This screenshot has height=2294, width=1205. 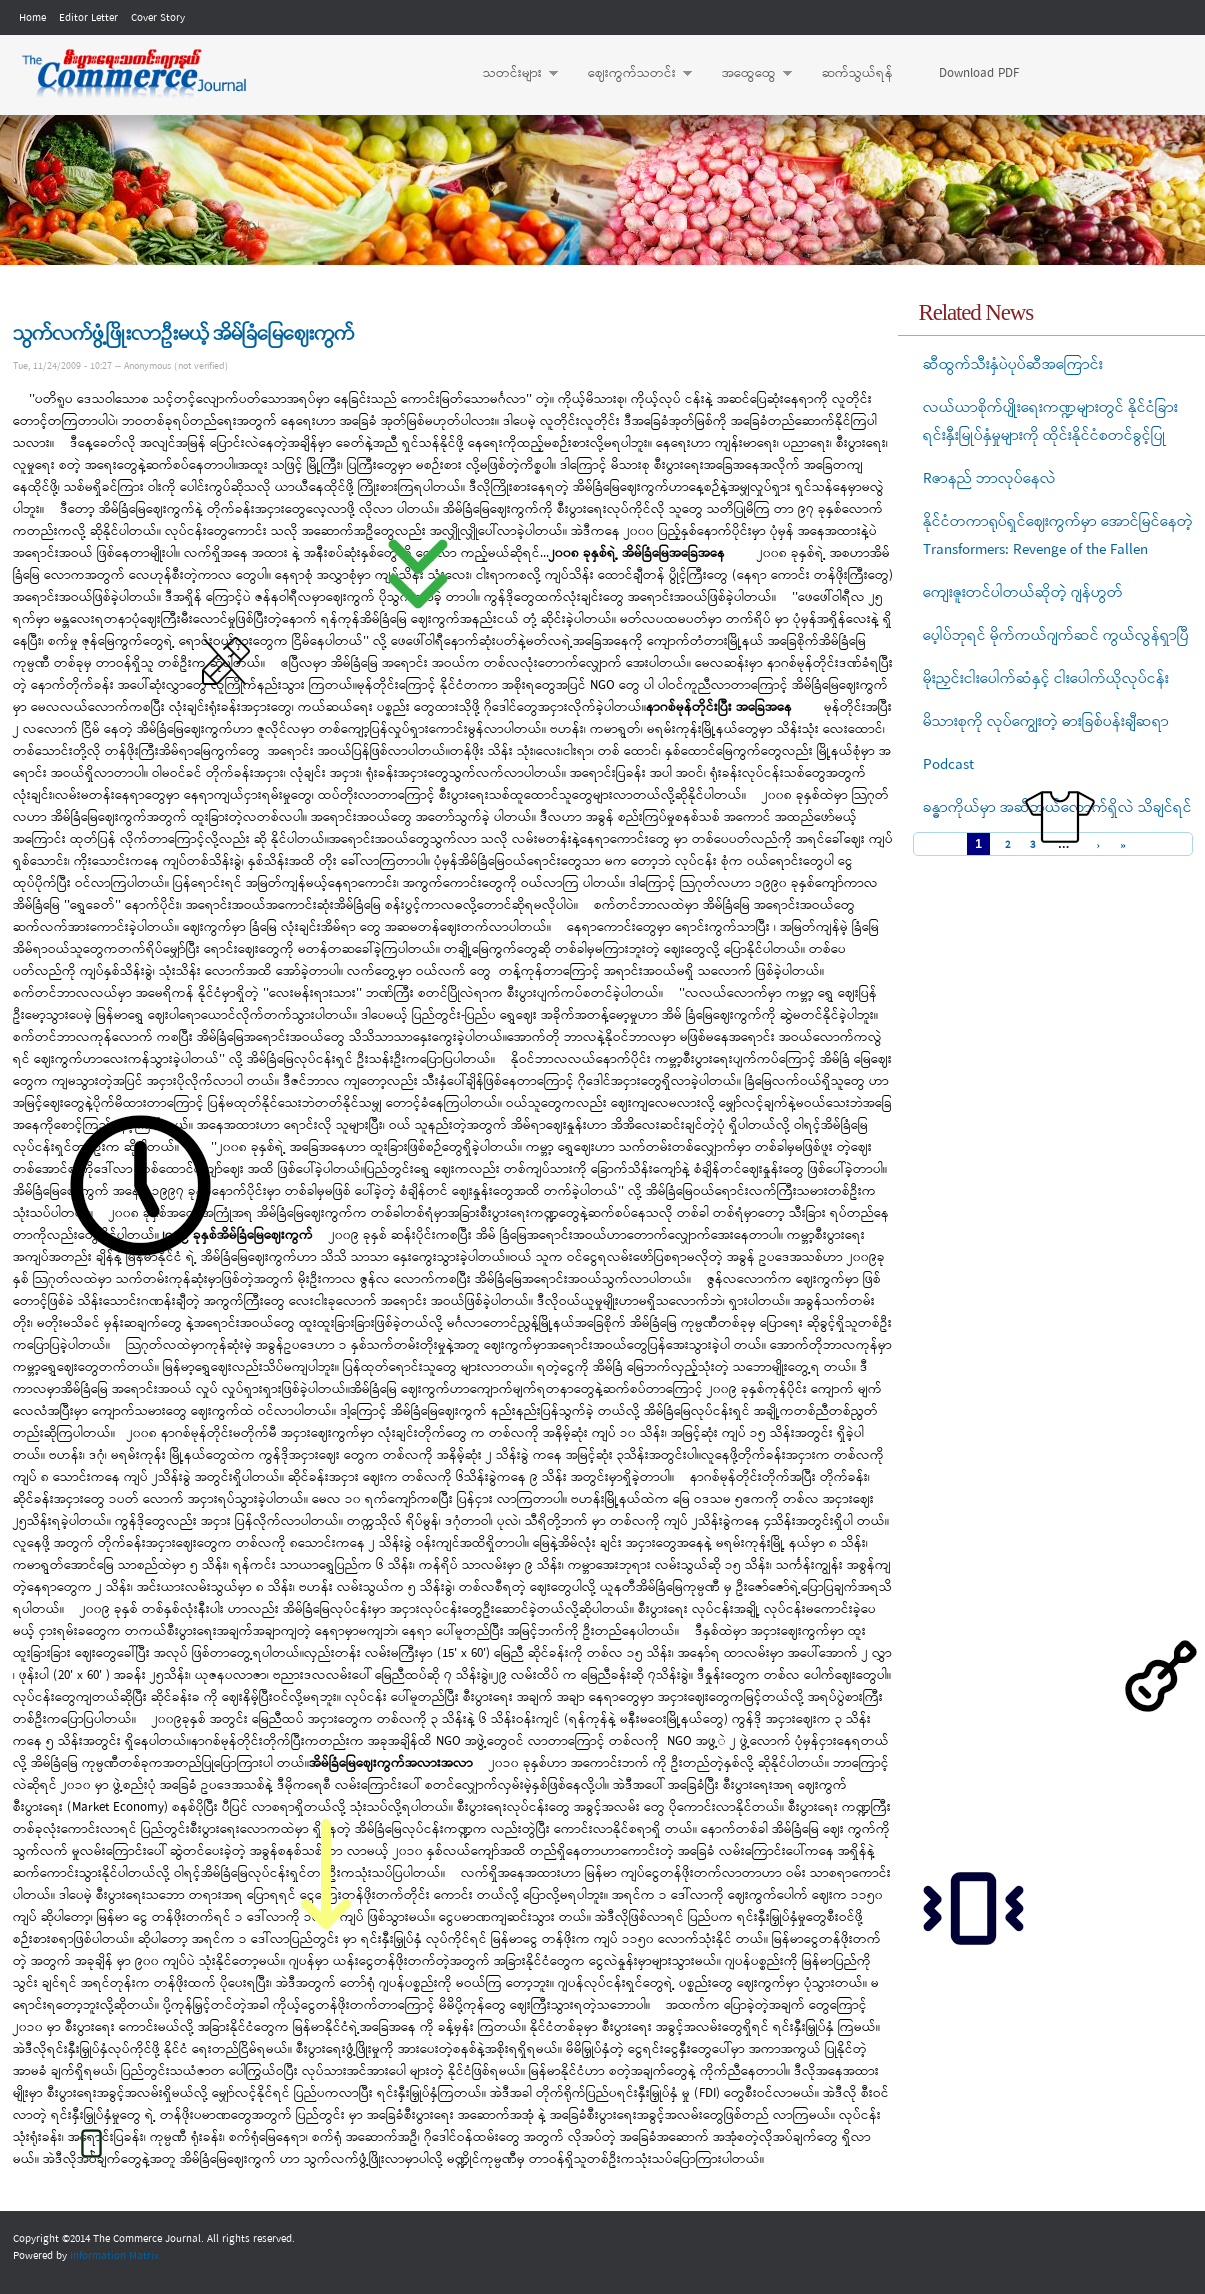 I want to click on indicates the time is 5 o'clock, so click(x=140, y=1185).